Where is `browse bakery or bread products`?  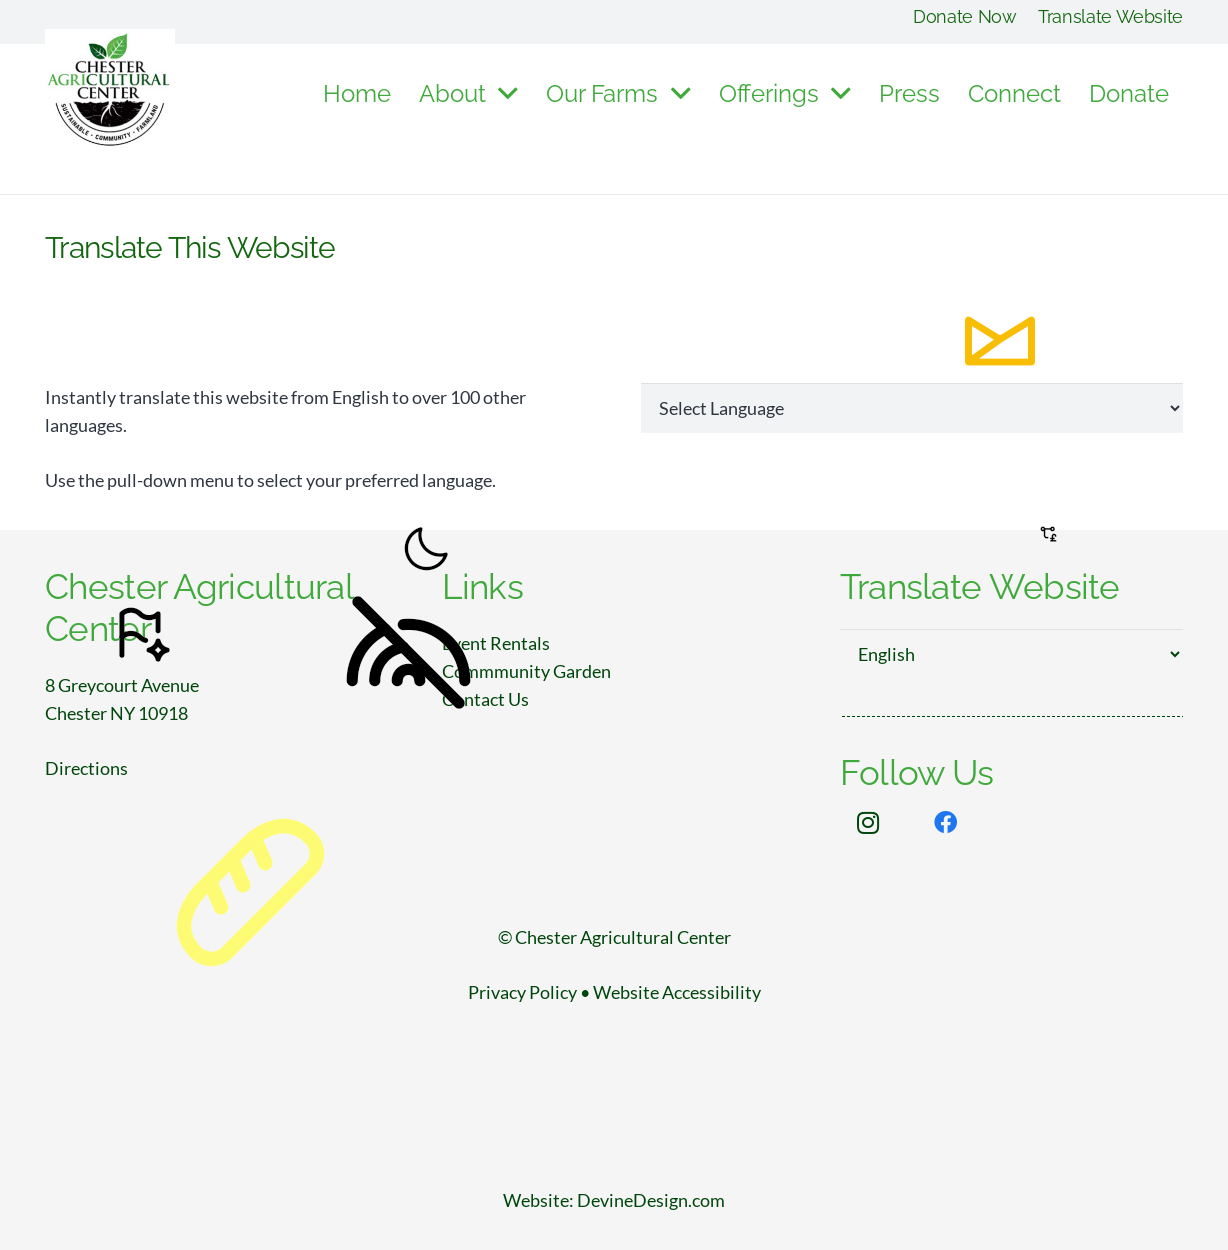
browse bakery or bread products is located at coordinates (250, 892).